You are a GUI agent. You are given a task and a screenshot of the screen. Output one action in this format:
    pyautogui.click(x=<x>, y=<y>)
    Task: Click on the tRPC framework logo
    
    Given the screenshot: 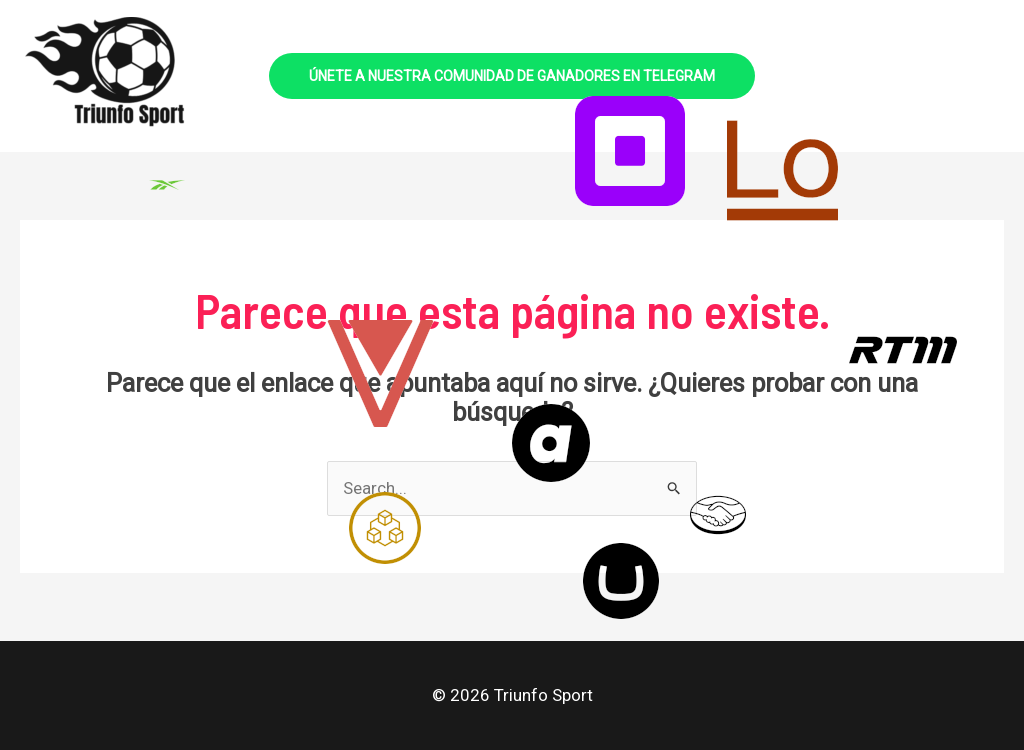 What is the action you would take?
    pyautogui.click(x=385, y=528)
    